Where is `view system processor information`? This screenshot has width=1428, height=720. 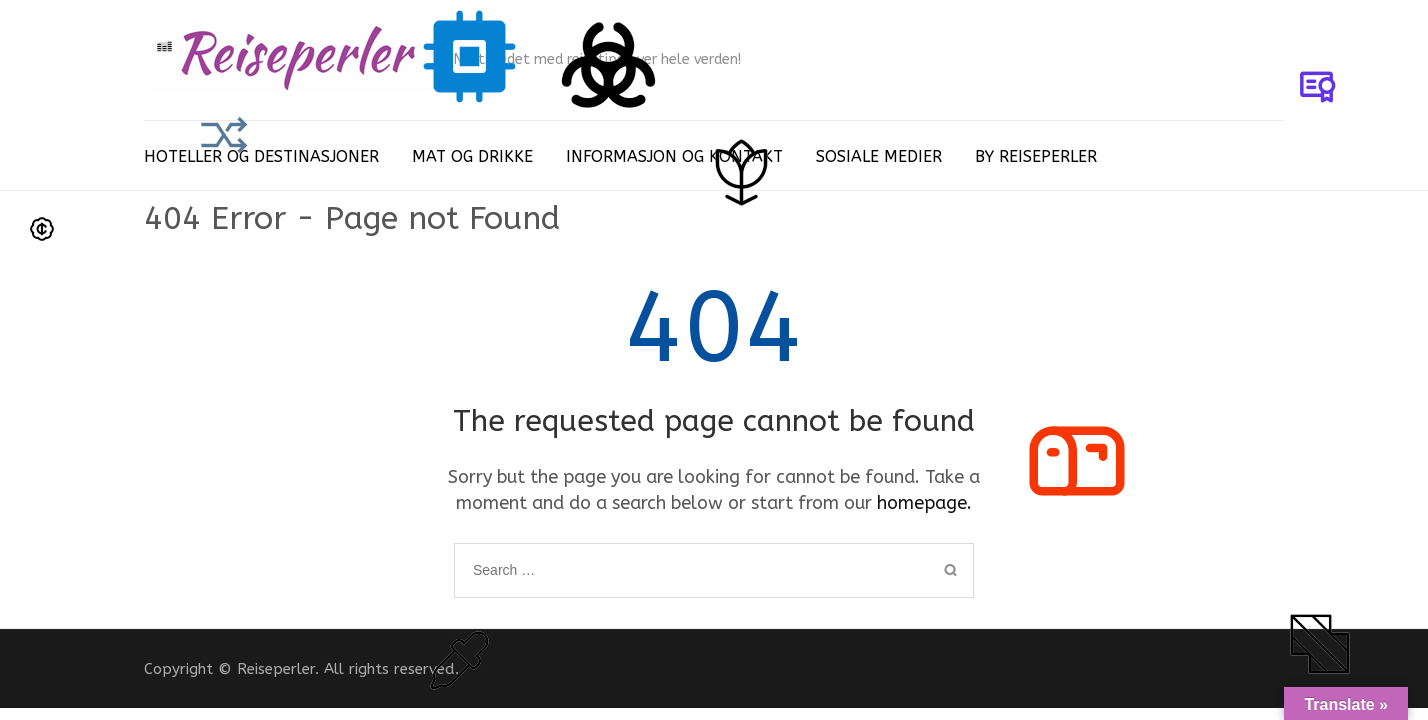
view system processor information is located at coordinates (469, 56).